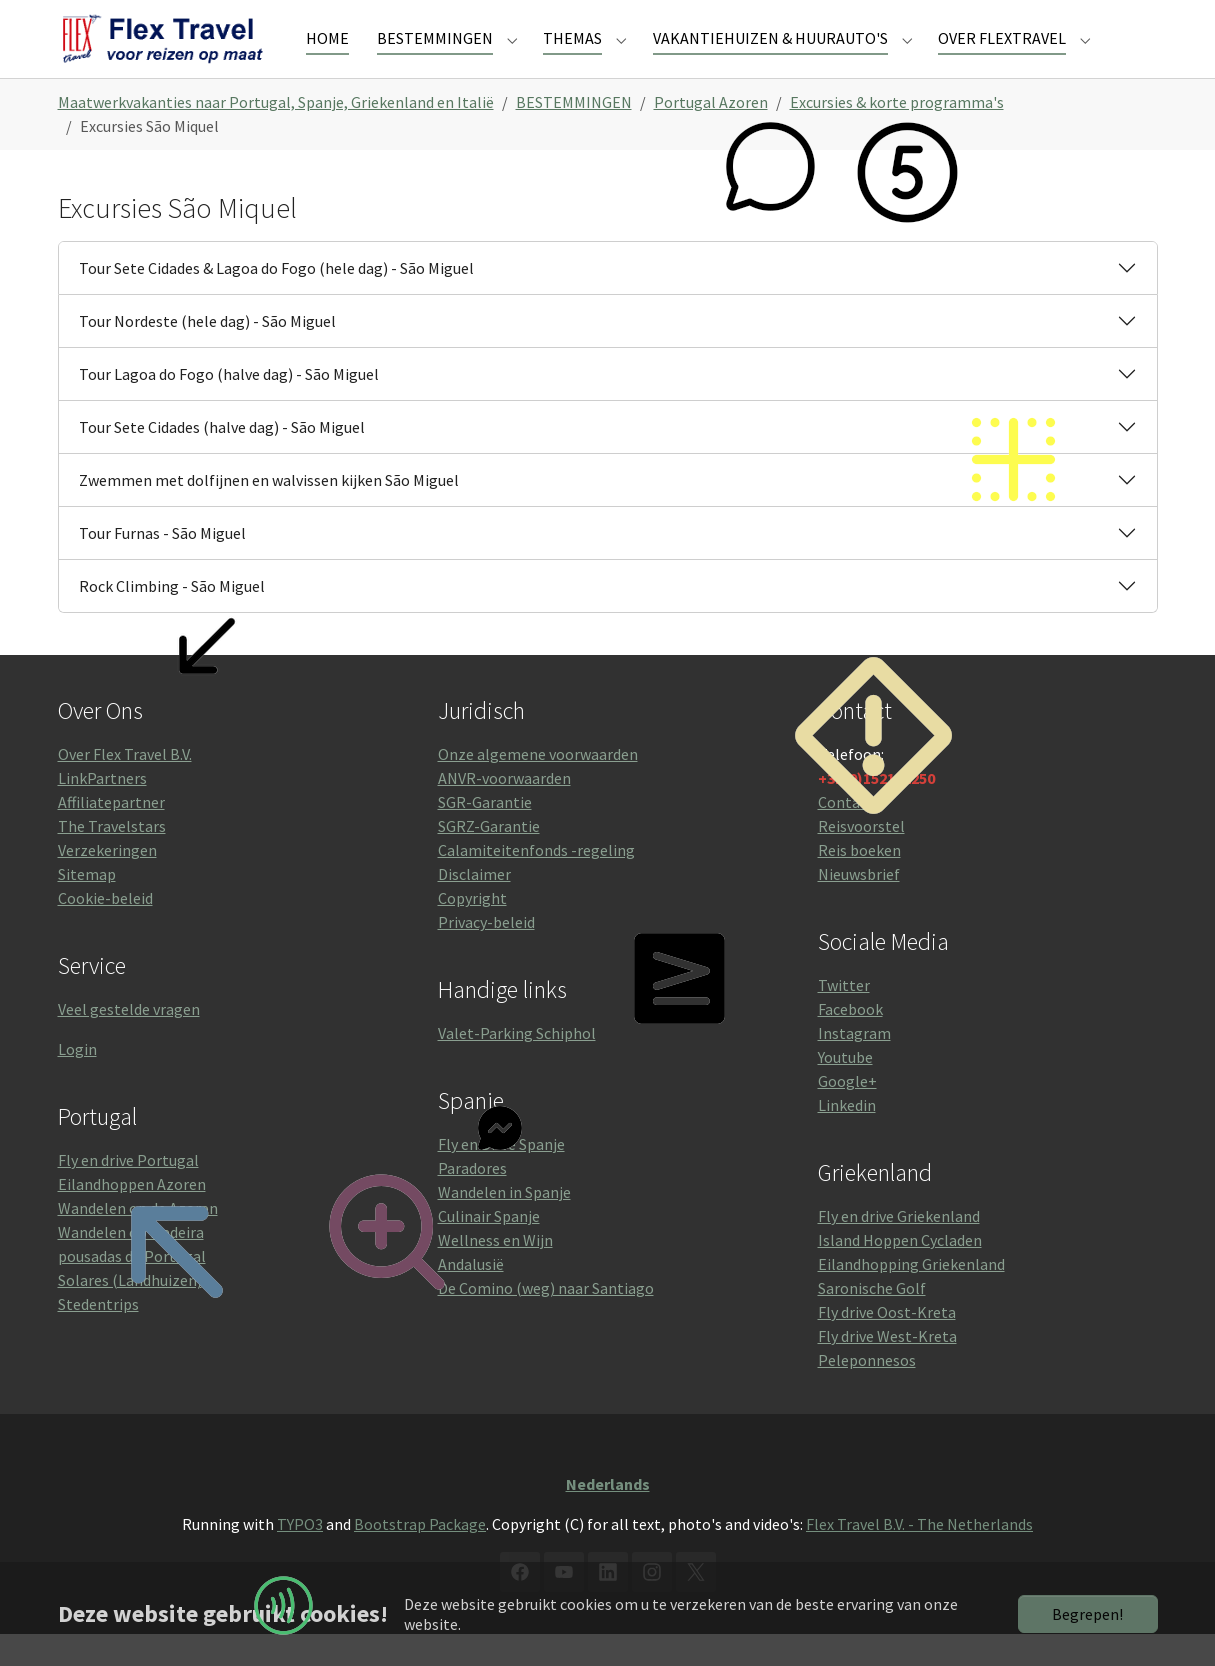 Image resolution: width=1215 pixels, height=1666 pixels. What do you see at coordinates (283, 1605) in the screenshot?
I see `tap to pay with contactless payment` at bounding box center [283, 1605].